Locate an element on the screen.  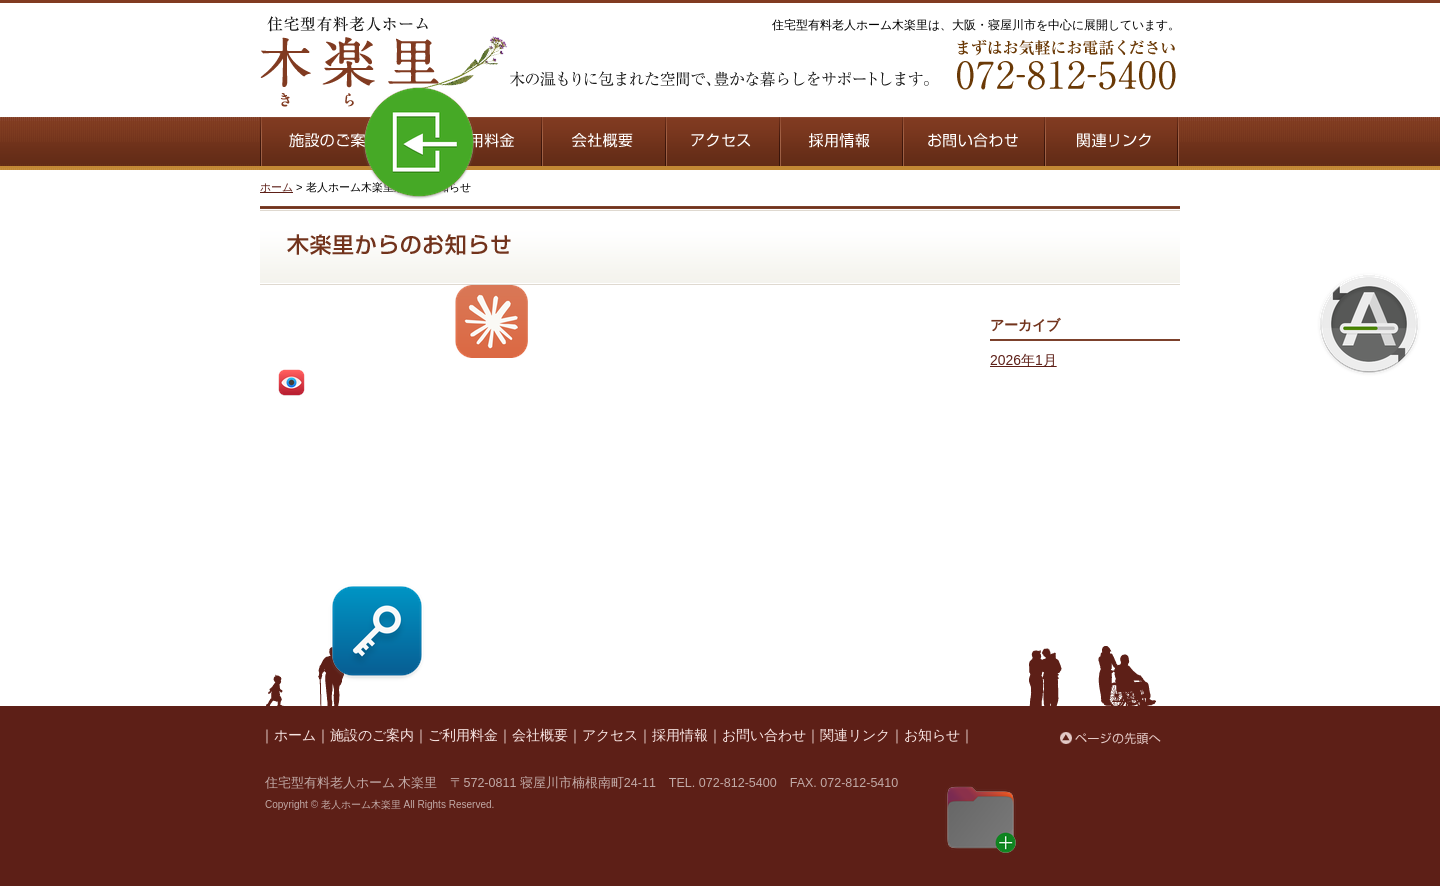
open the software updater application is located at coordinates (1369, 324).